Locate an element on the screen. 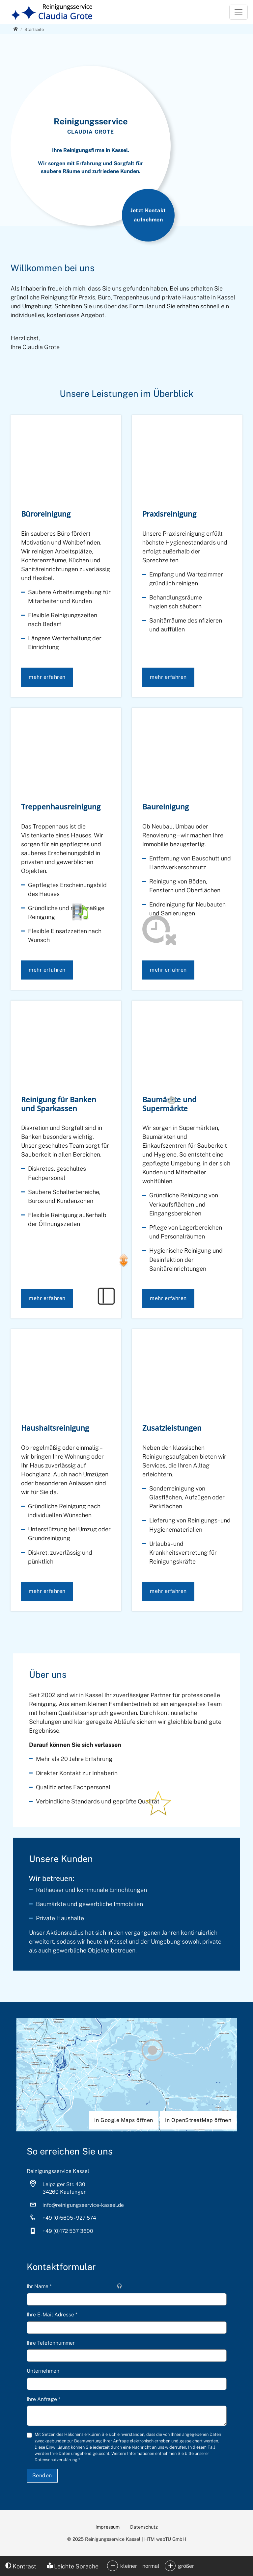 This screenshot has height=2576, width=253. item not marked as favorite is located at coordinates (158, 1803).